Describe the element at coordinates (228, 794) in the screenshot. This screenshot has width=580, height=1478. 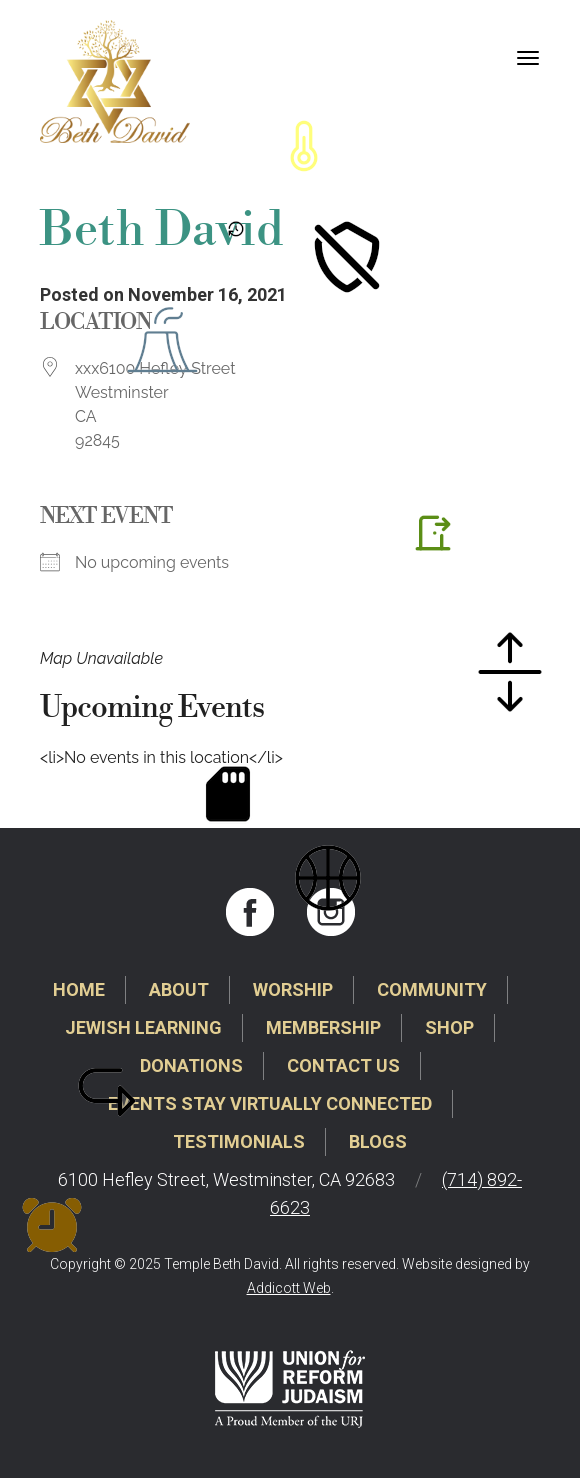
I see `access external storage or sd card` at that location.